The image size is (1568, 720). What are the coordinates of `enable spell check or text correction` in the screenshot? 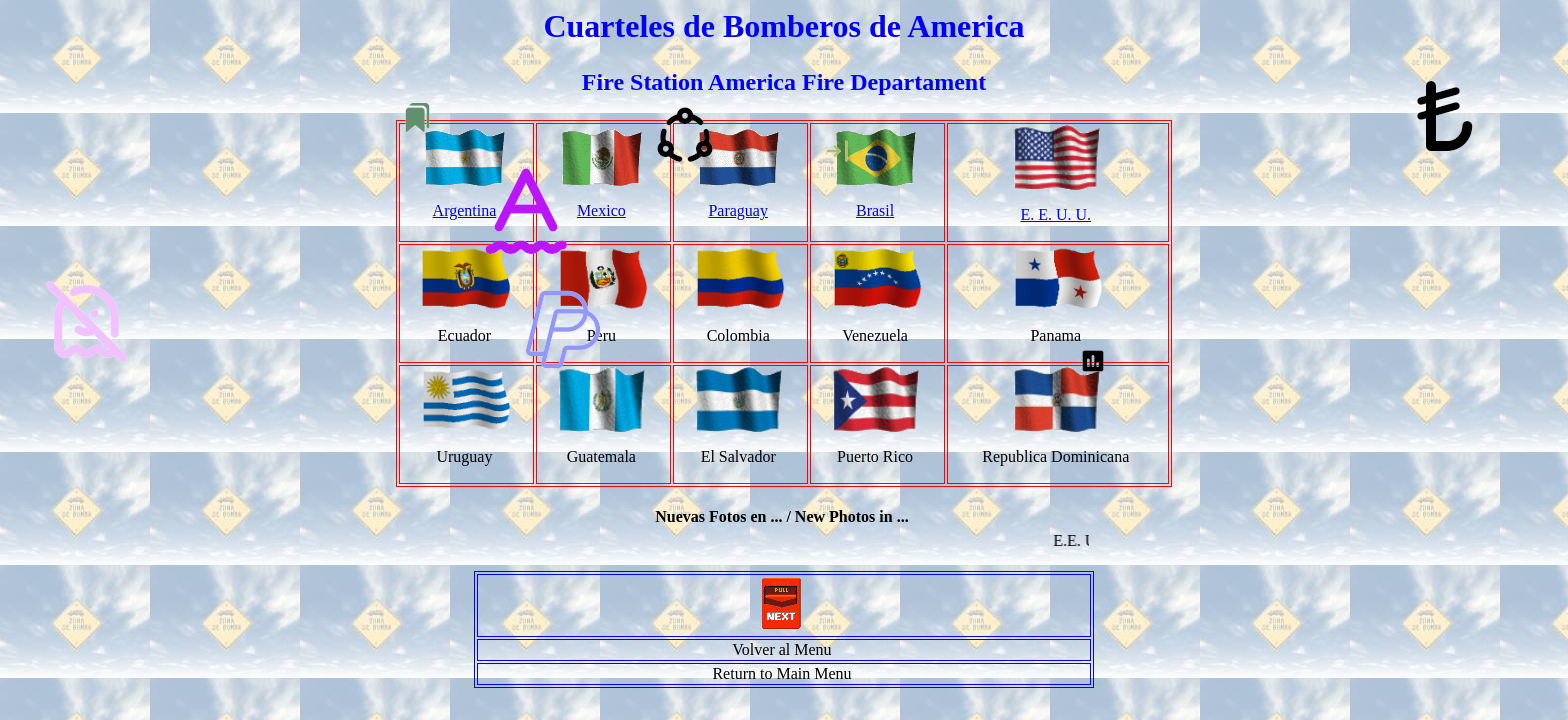 It's located at (526, 209).